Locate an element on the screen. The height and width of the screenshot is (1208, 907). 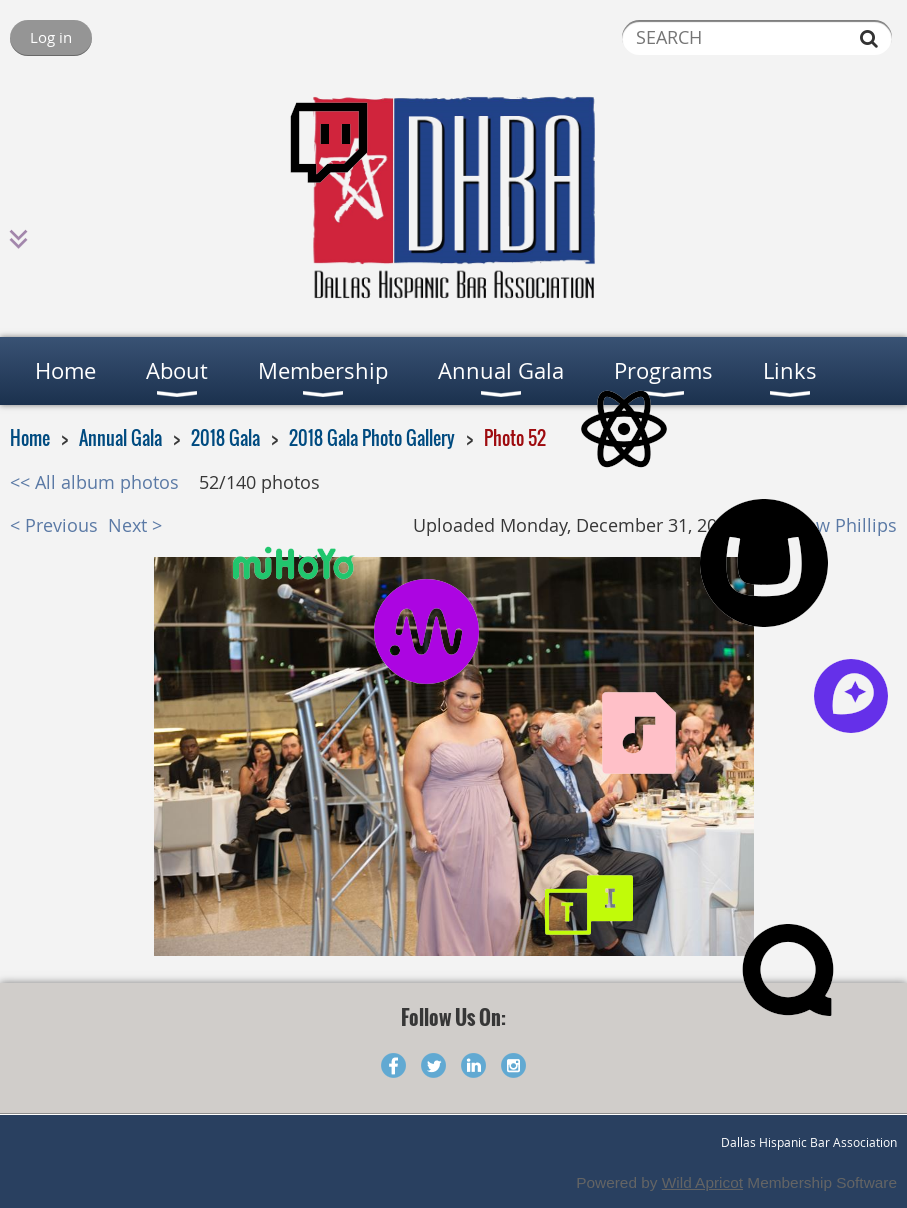
umbraco content management system logo is located at coordinates (764, 563).